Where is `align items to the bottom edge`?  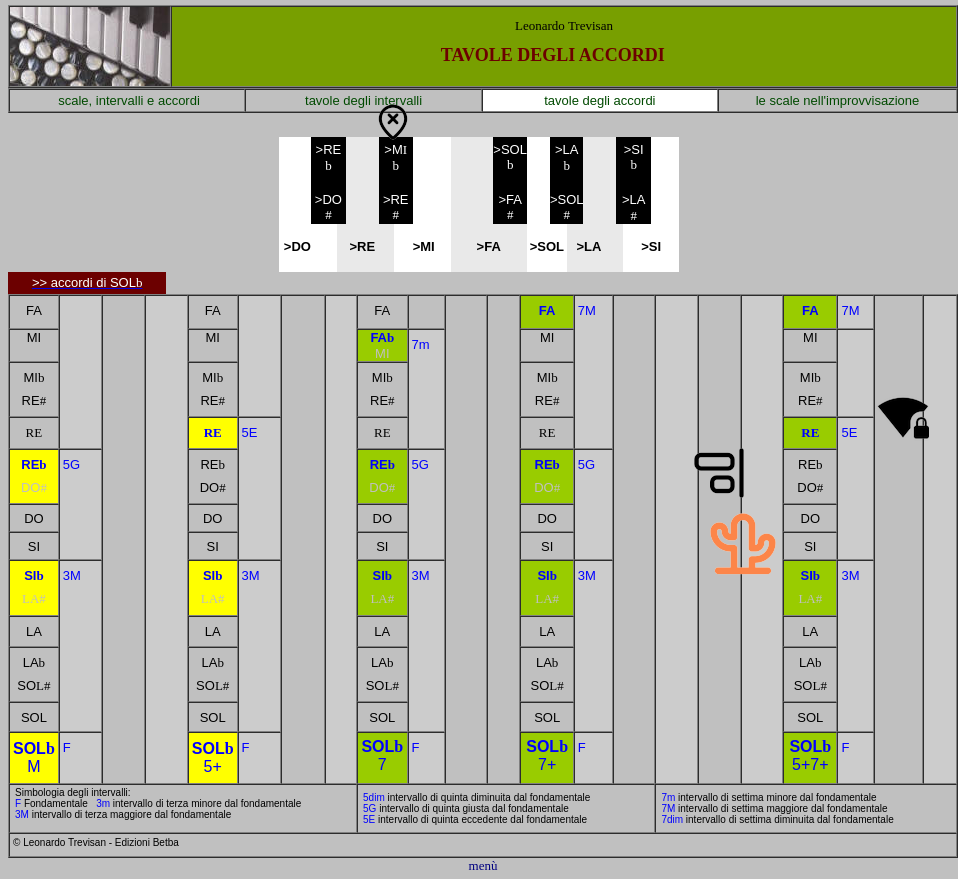
align items to the bottom edge is located at coordinates (719, 473).